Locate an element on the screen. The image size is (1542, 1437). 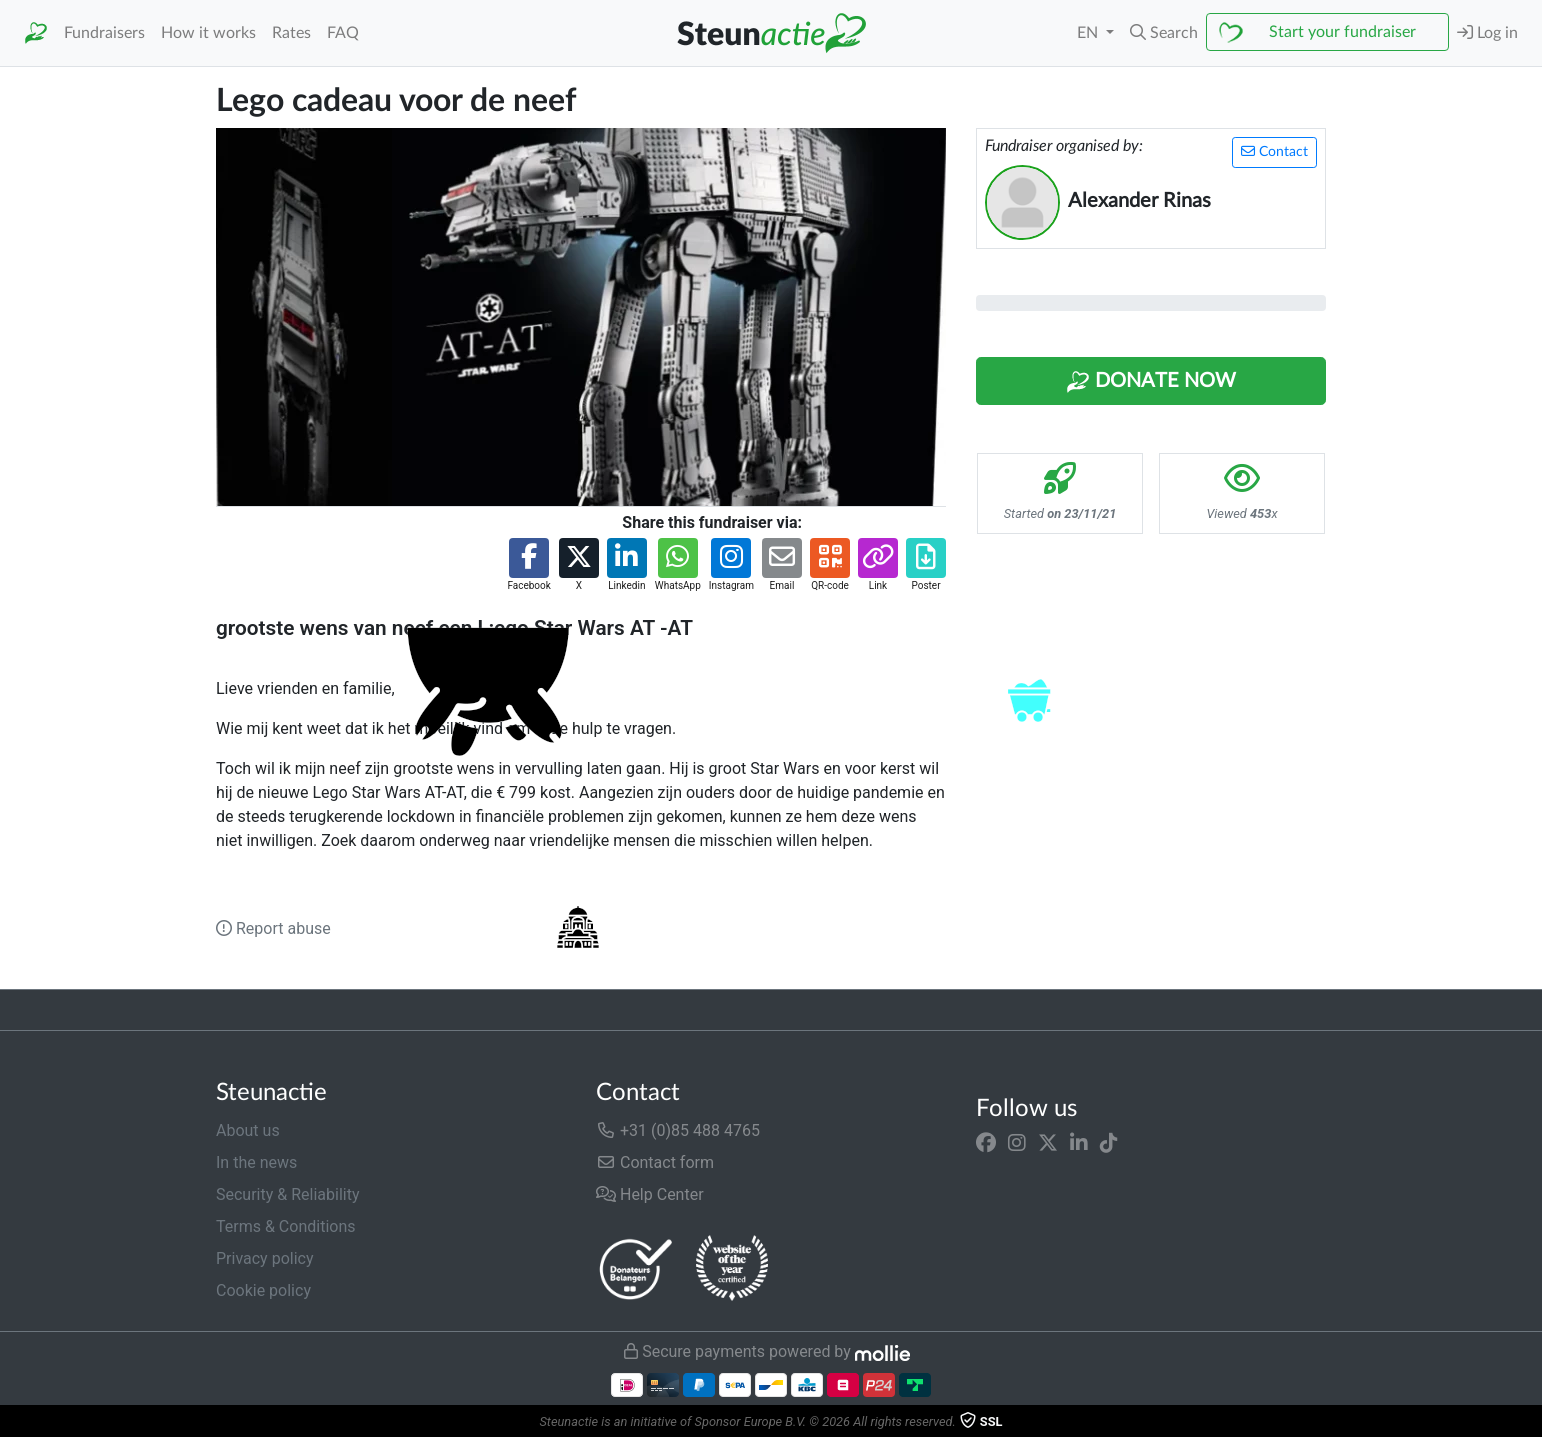
access mining or resource collection game feature is located at coordinates (1030, 699).